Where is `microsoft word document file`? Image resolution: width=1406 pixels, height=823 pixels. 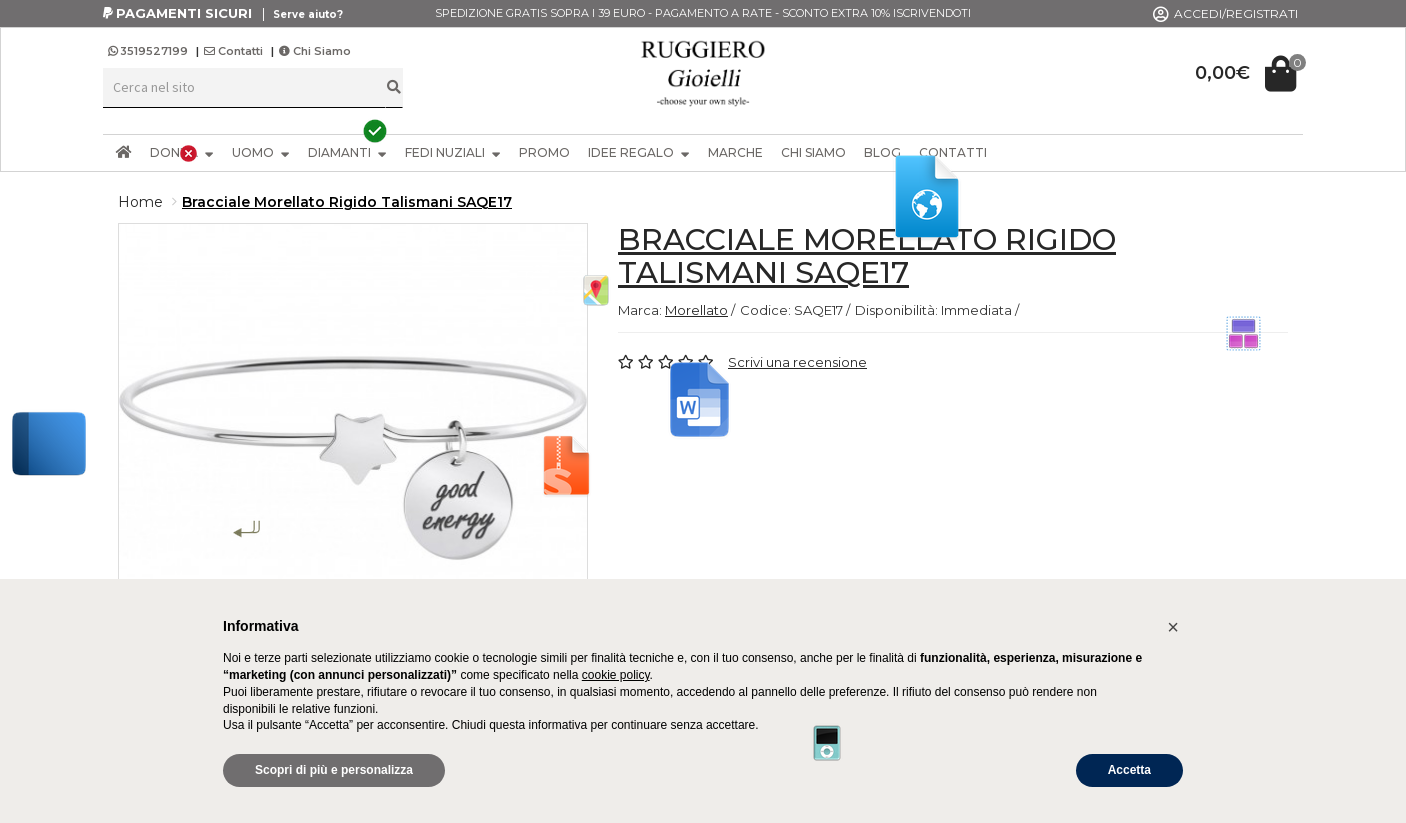
microsoft word document file is located at coordinates (699, 399).